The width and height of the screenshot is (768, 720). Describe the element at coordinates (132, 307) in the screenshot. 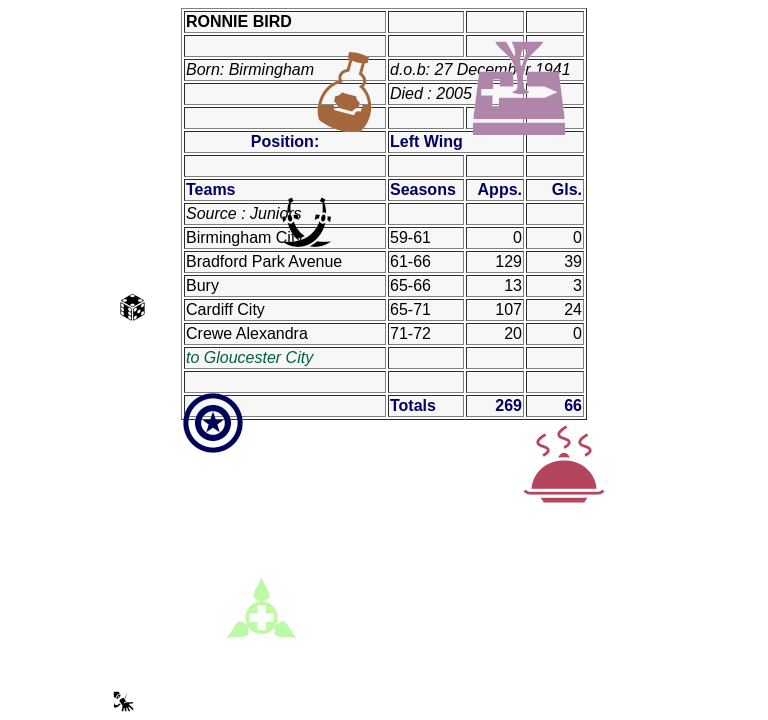

I see `roll the dice or randomize` at that location.